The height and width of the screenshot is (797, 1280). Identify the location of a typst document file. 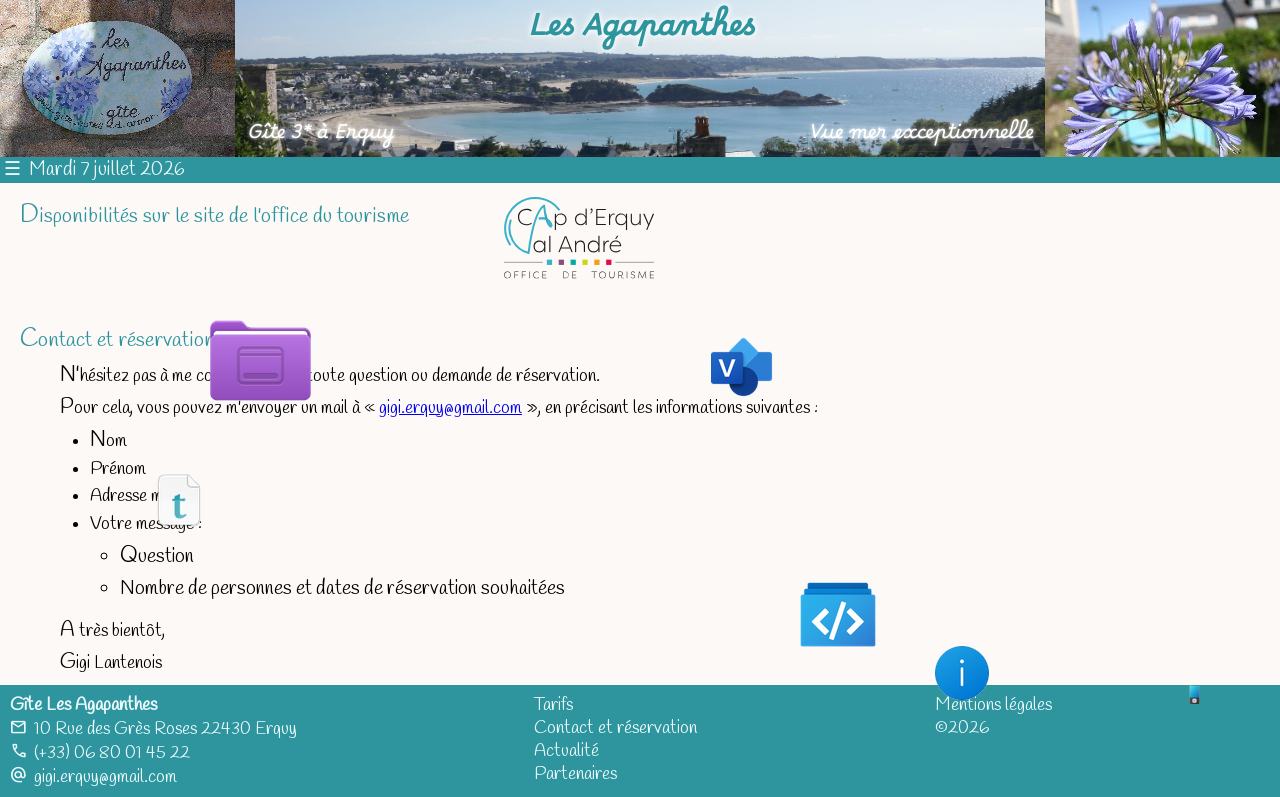
(179, 500).